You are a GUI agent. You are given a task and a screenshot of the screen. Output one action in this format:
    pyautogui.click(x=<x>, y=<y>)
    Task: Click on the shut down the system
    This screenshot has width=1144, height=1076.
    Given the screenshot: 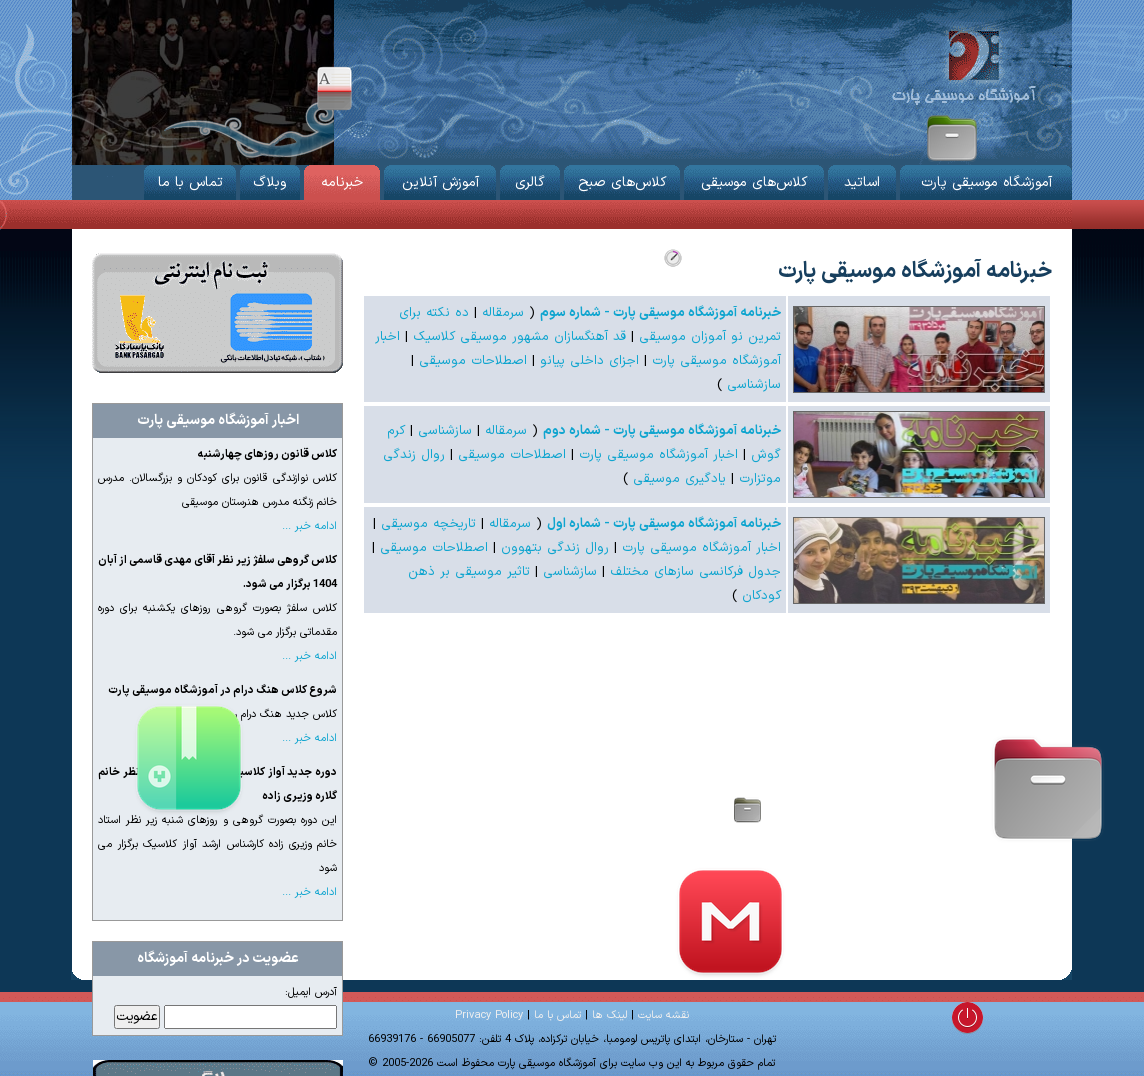 What is the action you would take?
    pyautogui.click(x=968, y=1018)
    